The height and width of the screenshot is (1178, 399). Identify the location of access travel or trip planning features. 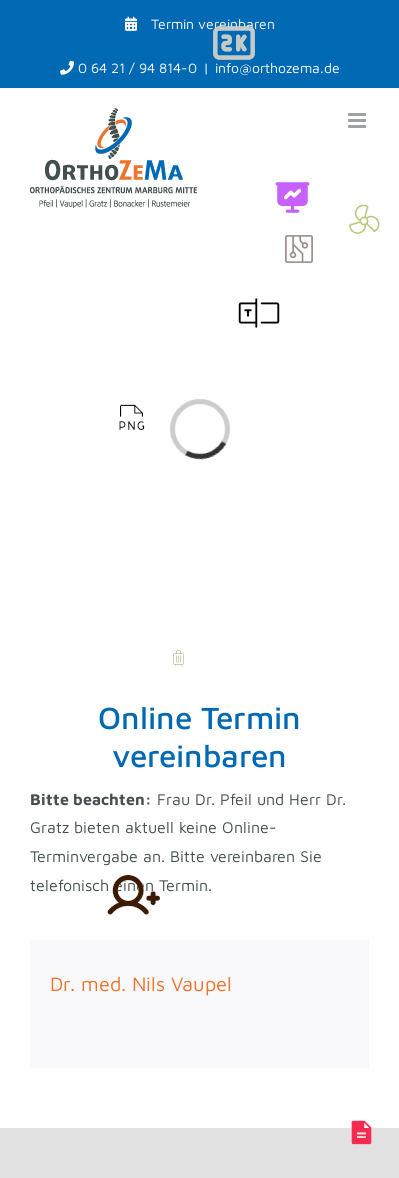
(178, 658).